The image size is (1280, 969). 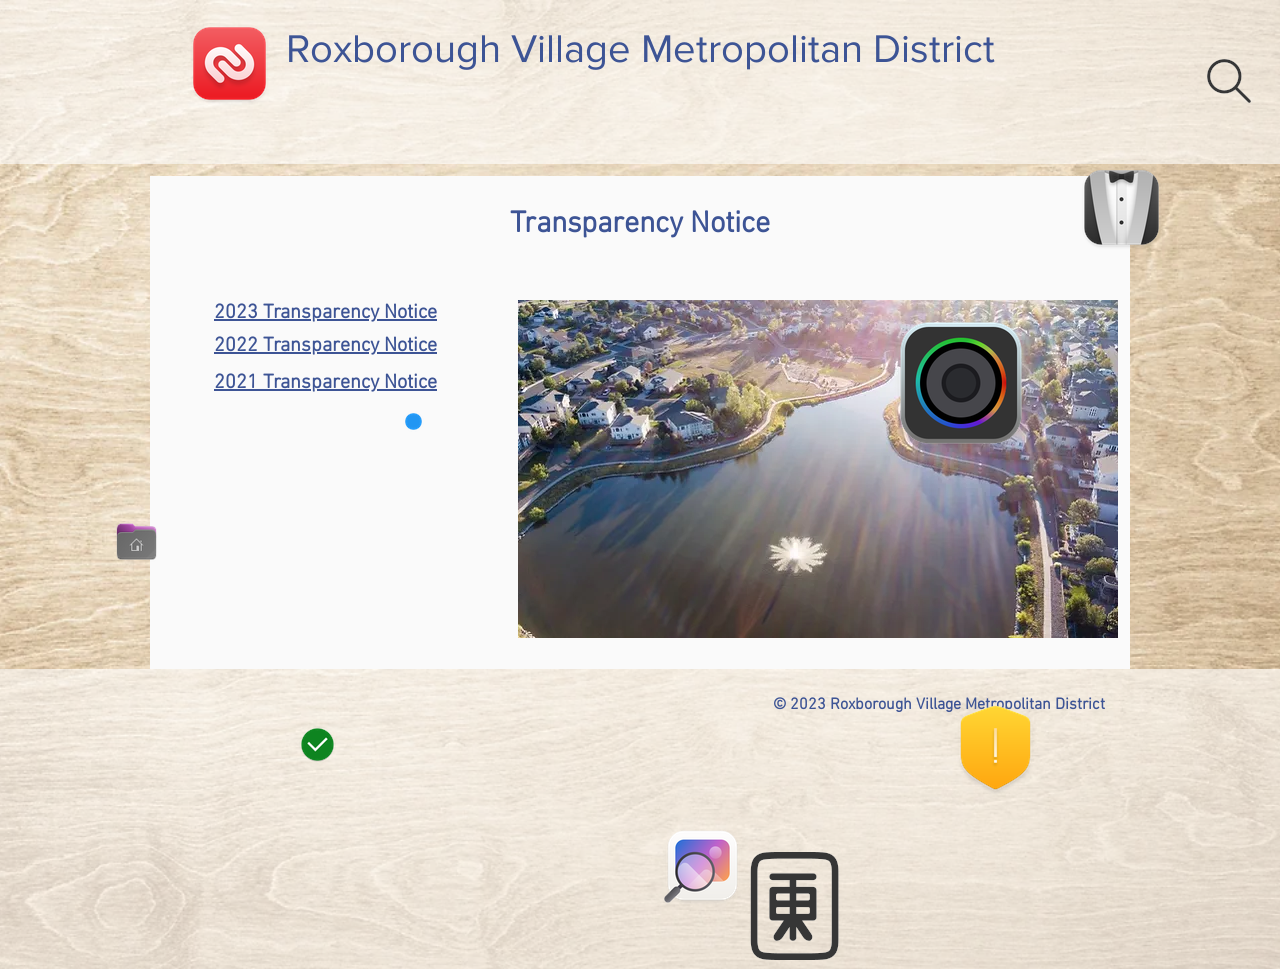 What do you see at coordinates (413, 421) in the screenshot?
I see `indicates a new or unread item` at bounding box center [413, 421].